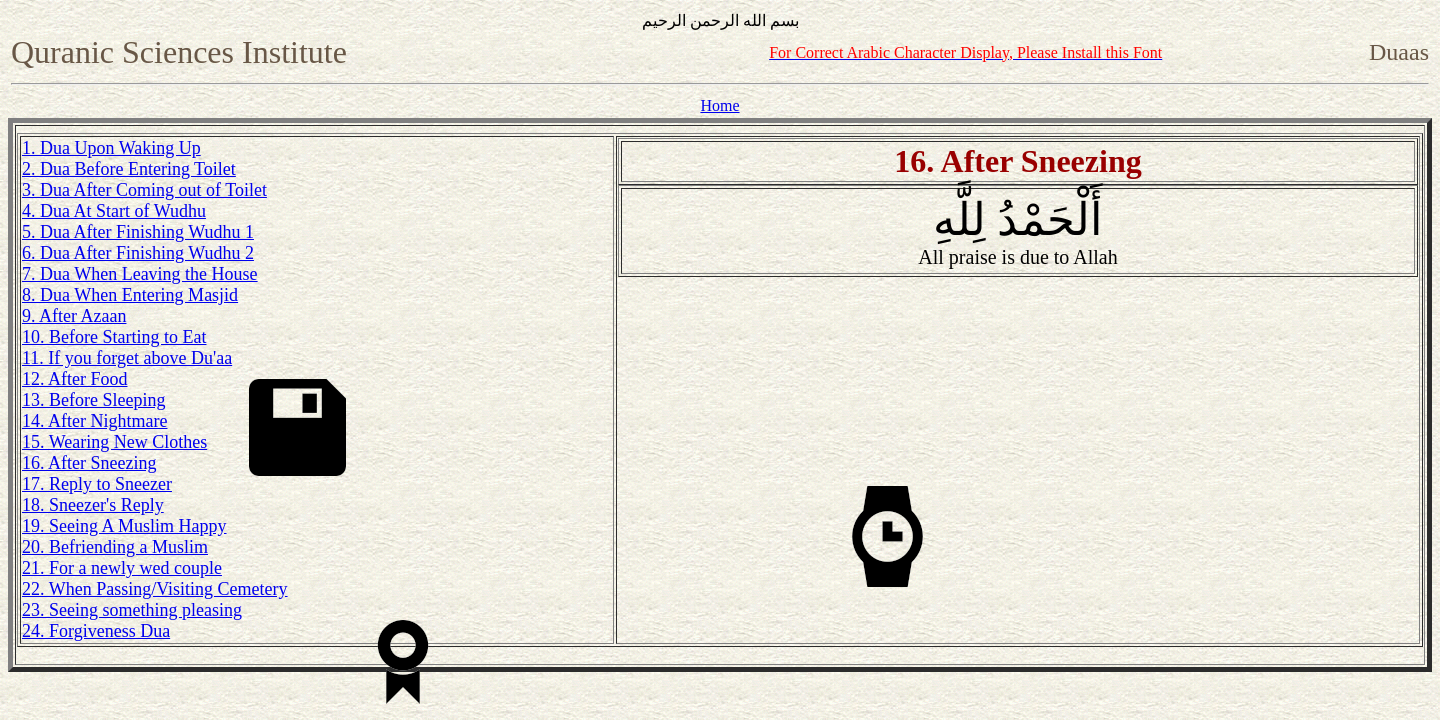 Image resolution: width=1440 pixels, height=720 pixels. Describe the element at coordinates (887, 536) in the screenshot. I see `view time or clock settings` at that location.